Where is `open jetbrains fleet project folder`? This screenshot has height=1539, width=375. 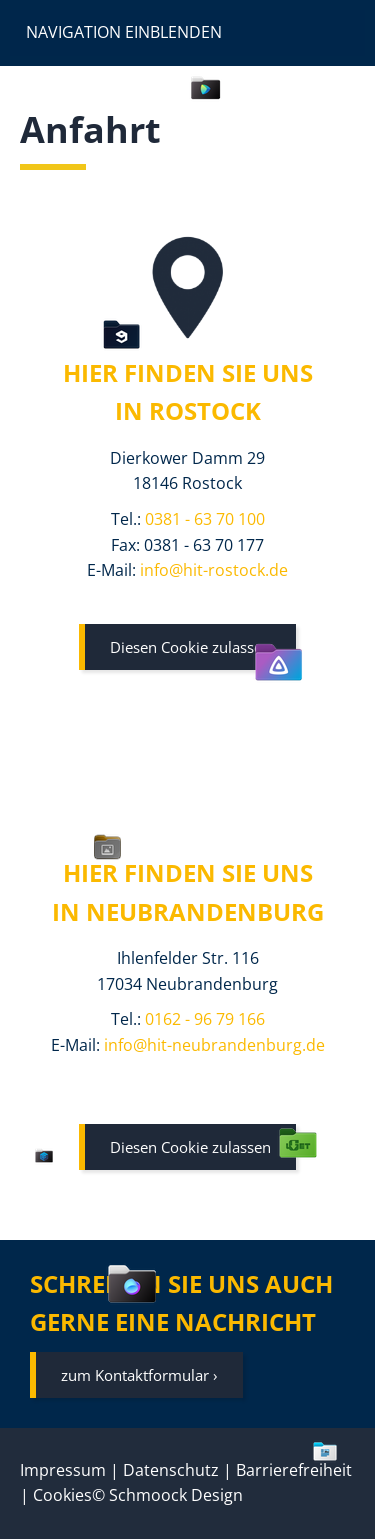
open jetbrains fleet project folder is located at coordinates (132, 1285).